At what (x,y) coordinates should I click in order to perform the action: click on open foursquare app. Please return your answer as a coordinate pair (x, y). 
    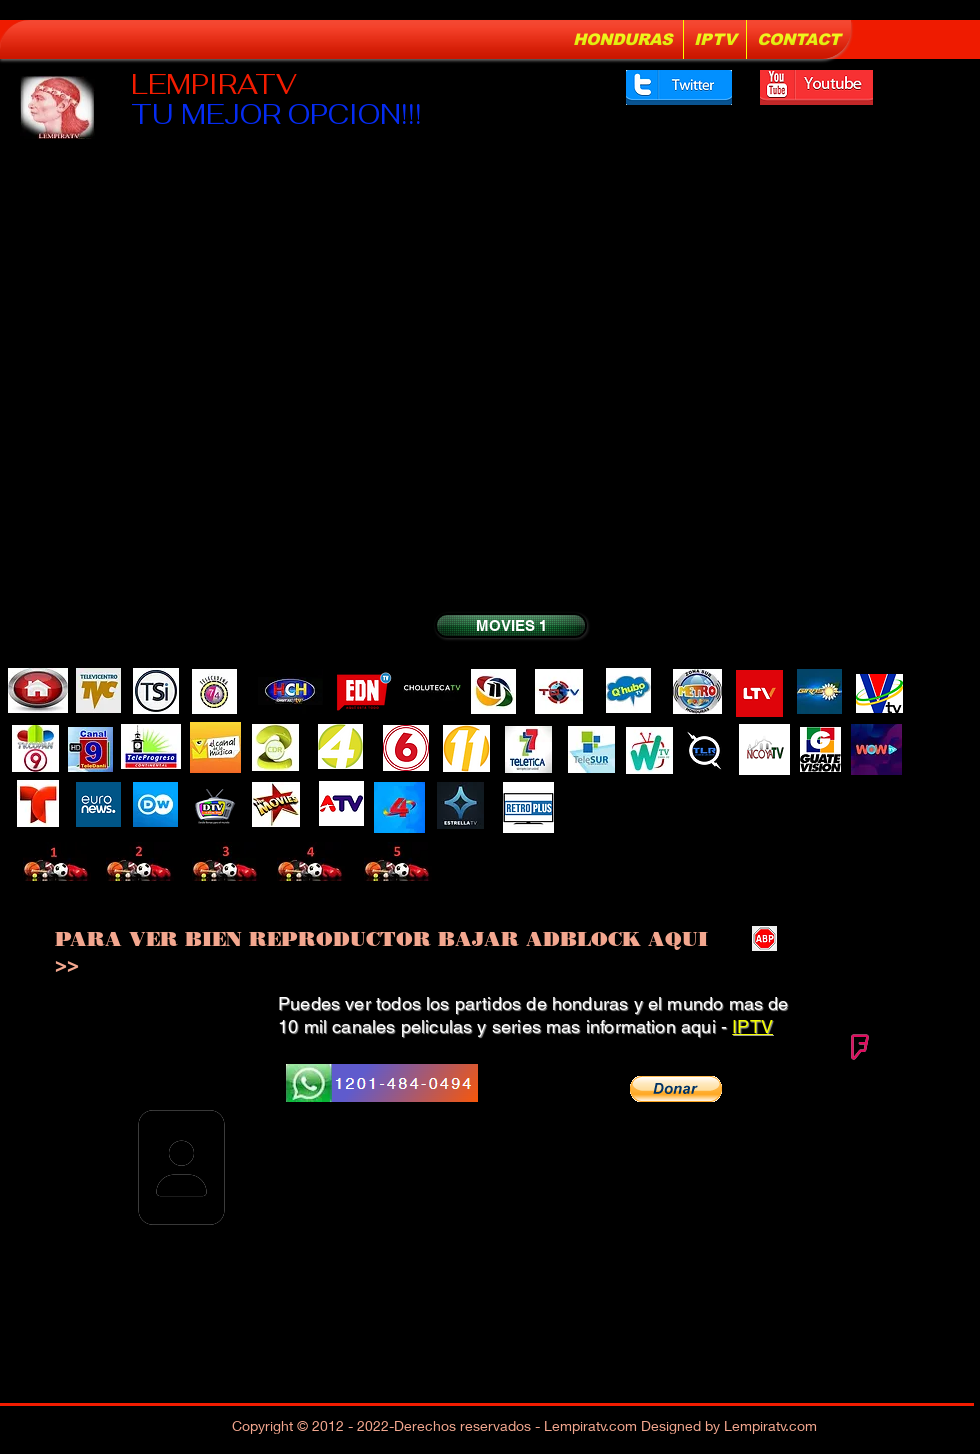
    Looking at the image, I should click on (860, 1047).